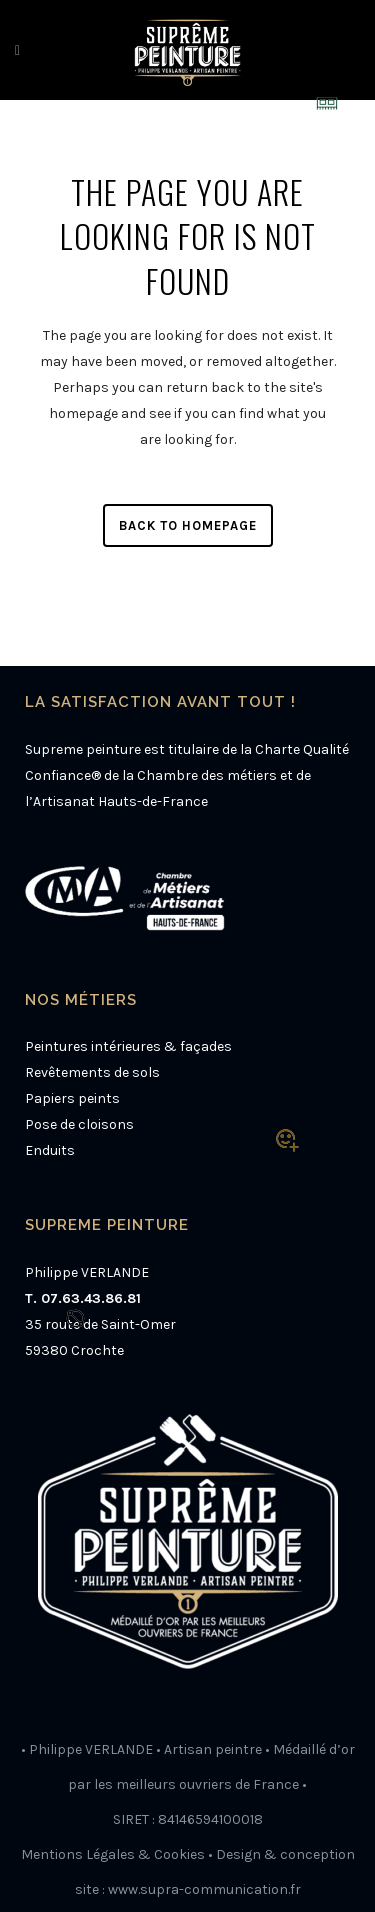 This screenshot has height=1912, width=375. What do you see at coordinates (286, 1139) in the screenshot?
I see `add a reaction to a message` at bounding box center [286, 1139].